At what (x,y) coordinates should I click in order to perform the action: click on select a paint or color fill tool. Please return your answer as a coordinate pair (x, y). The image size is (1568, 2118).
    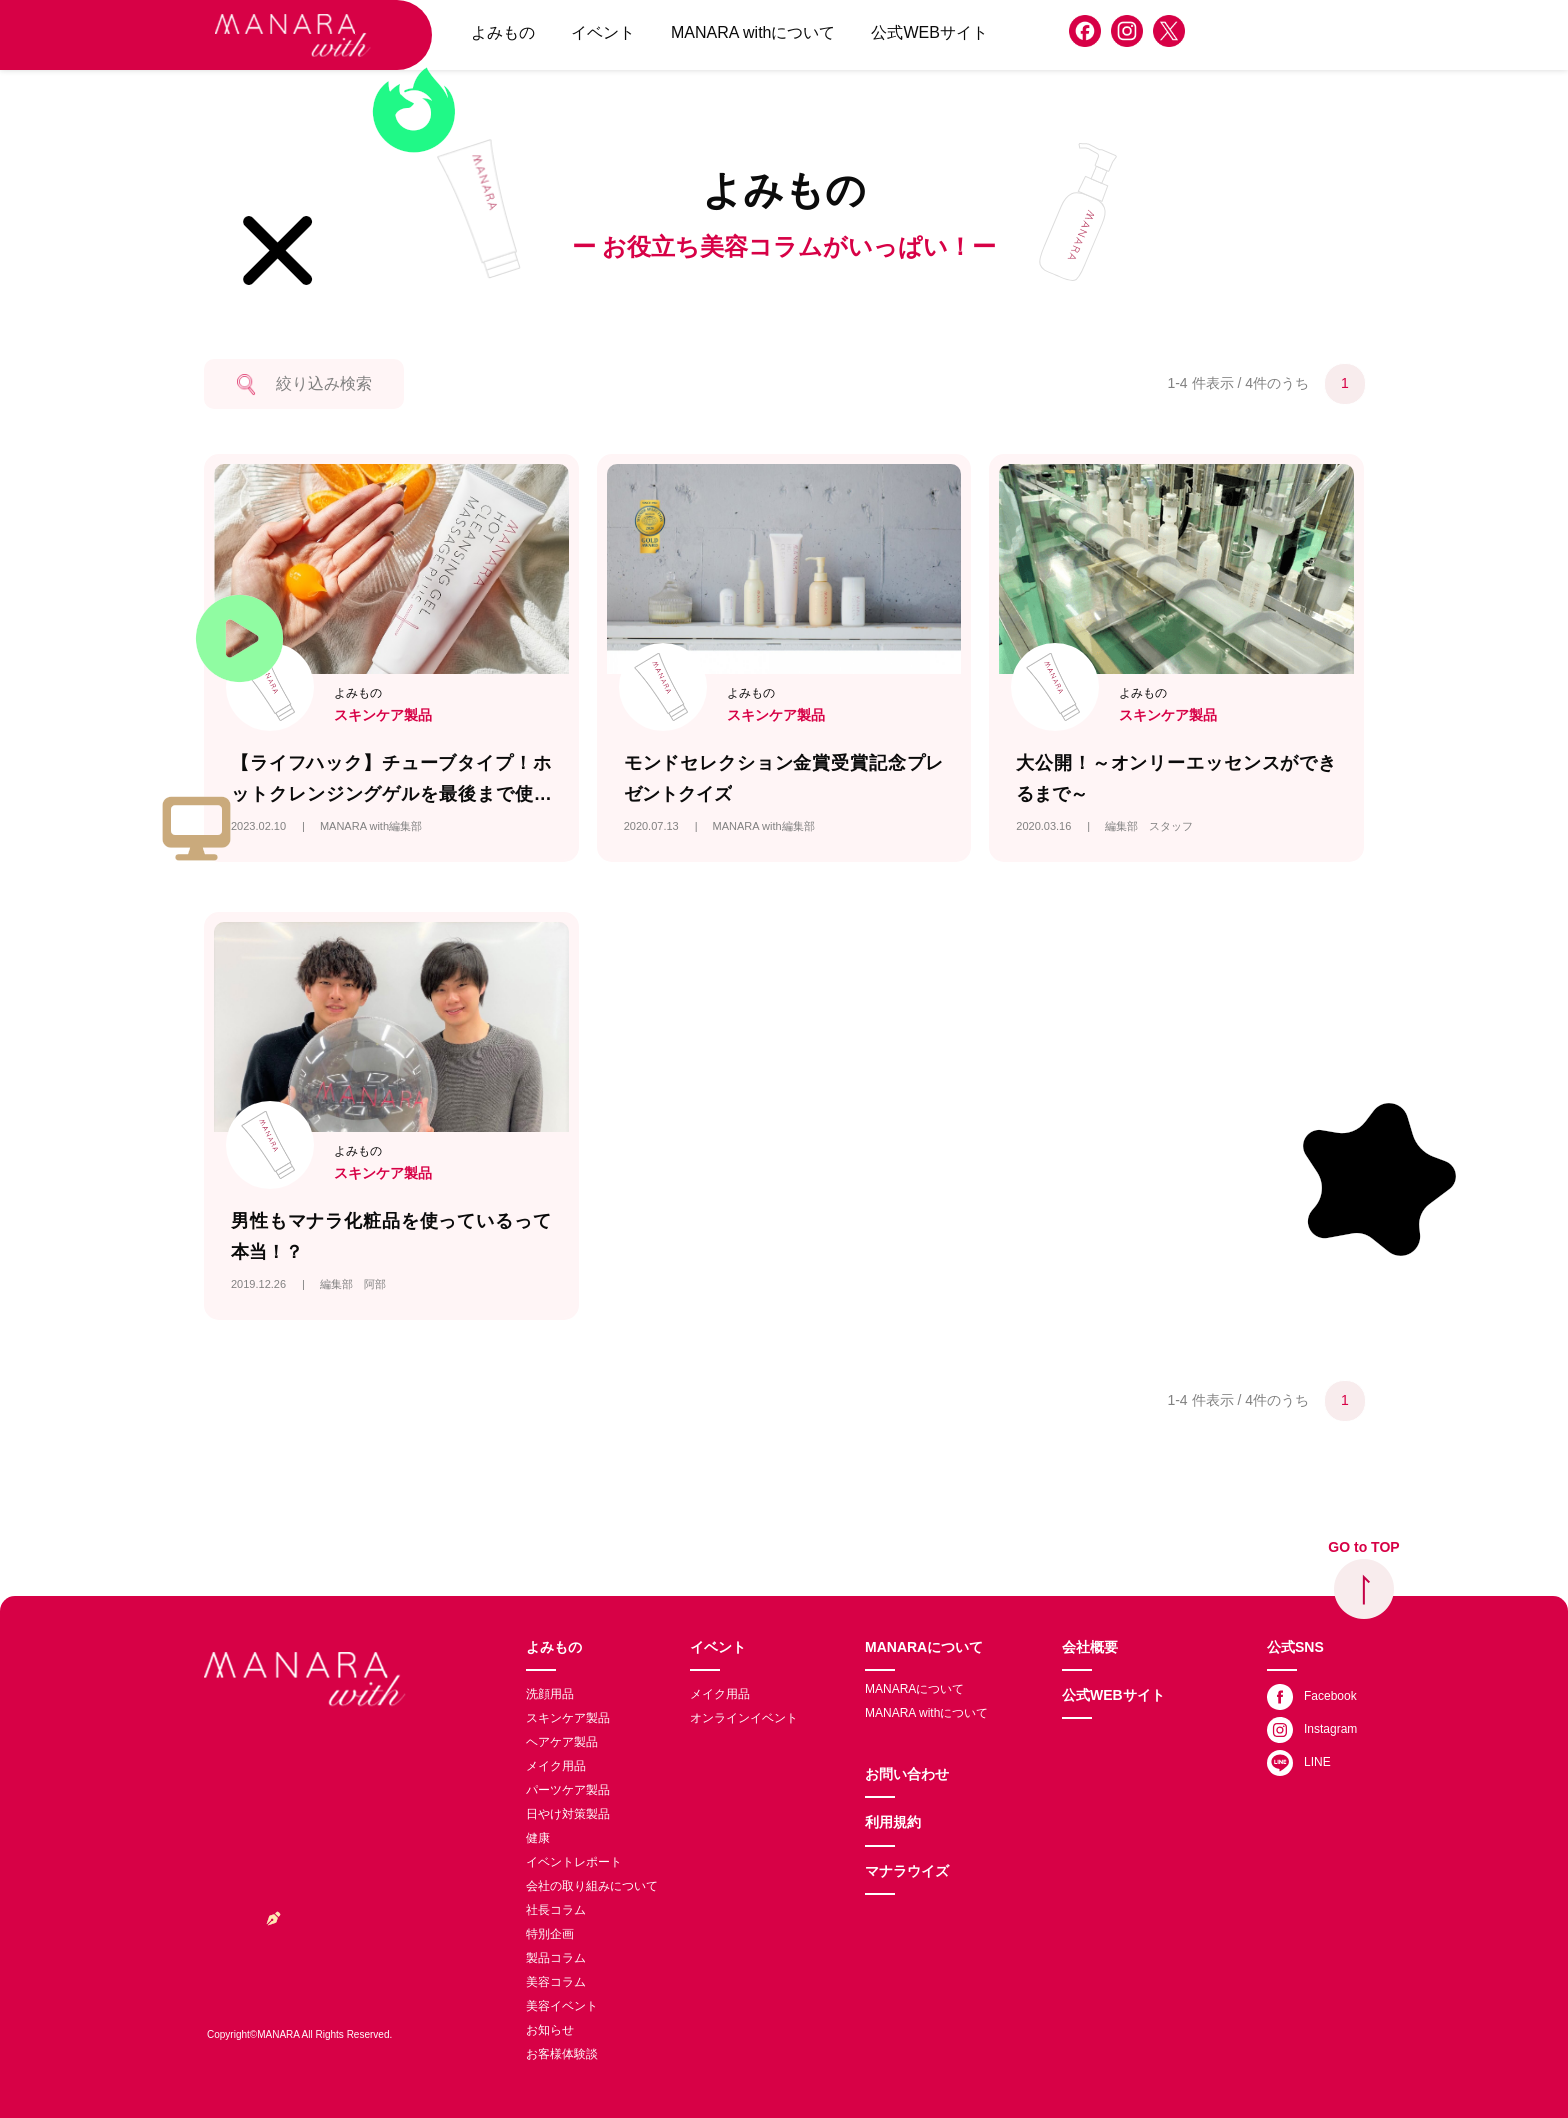
    Looking at the image, I should click on (1379, 1179).